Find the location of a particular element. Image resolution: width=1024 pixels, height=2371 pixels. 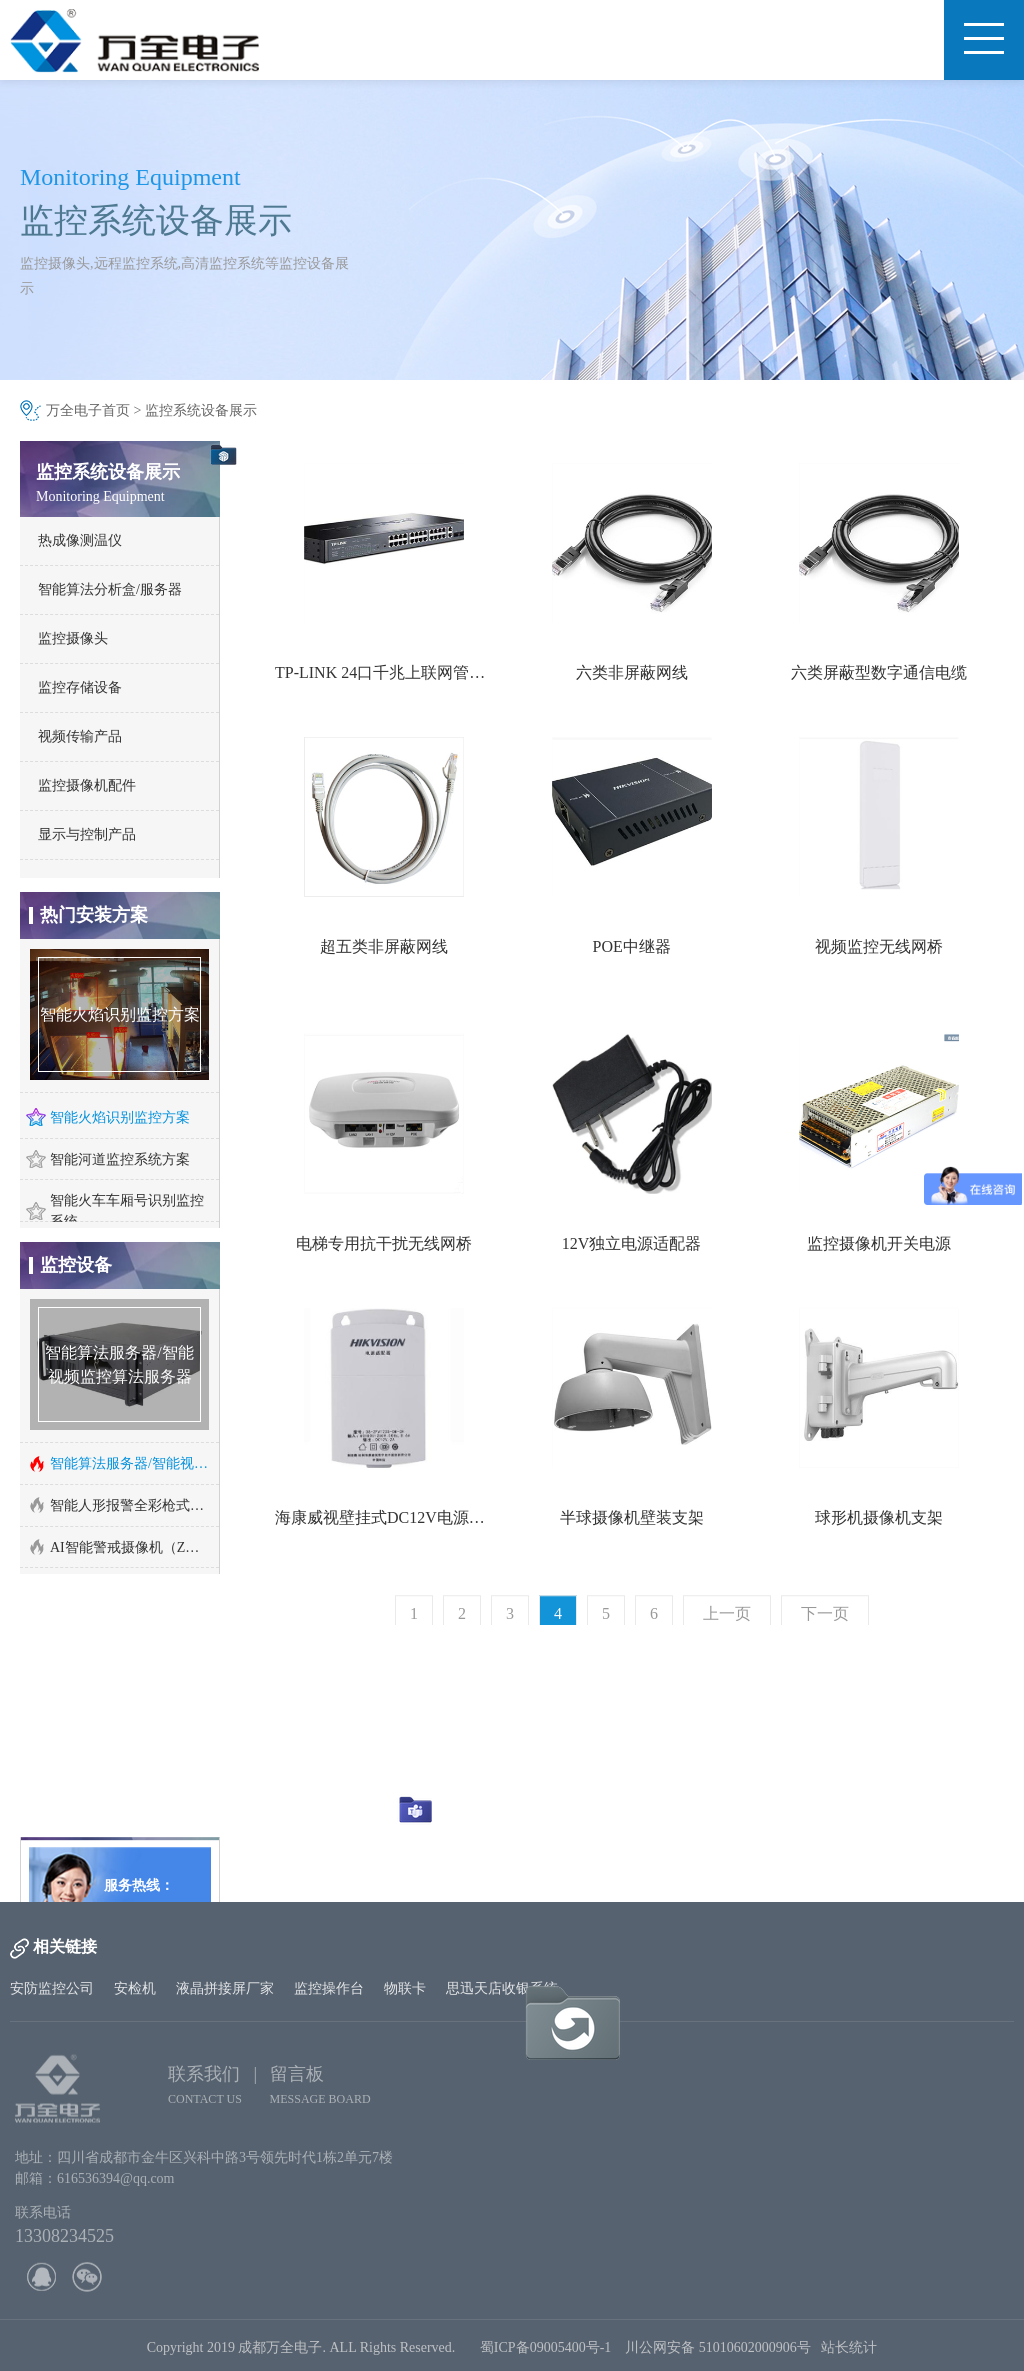

open sketchup project files folder is located at coordinates (223, 455).